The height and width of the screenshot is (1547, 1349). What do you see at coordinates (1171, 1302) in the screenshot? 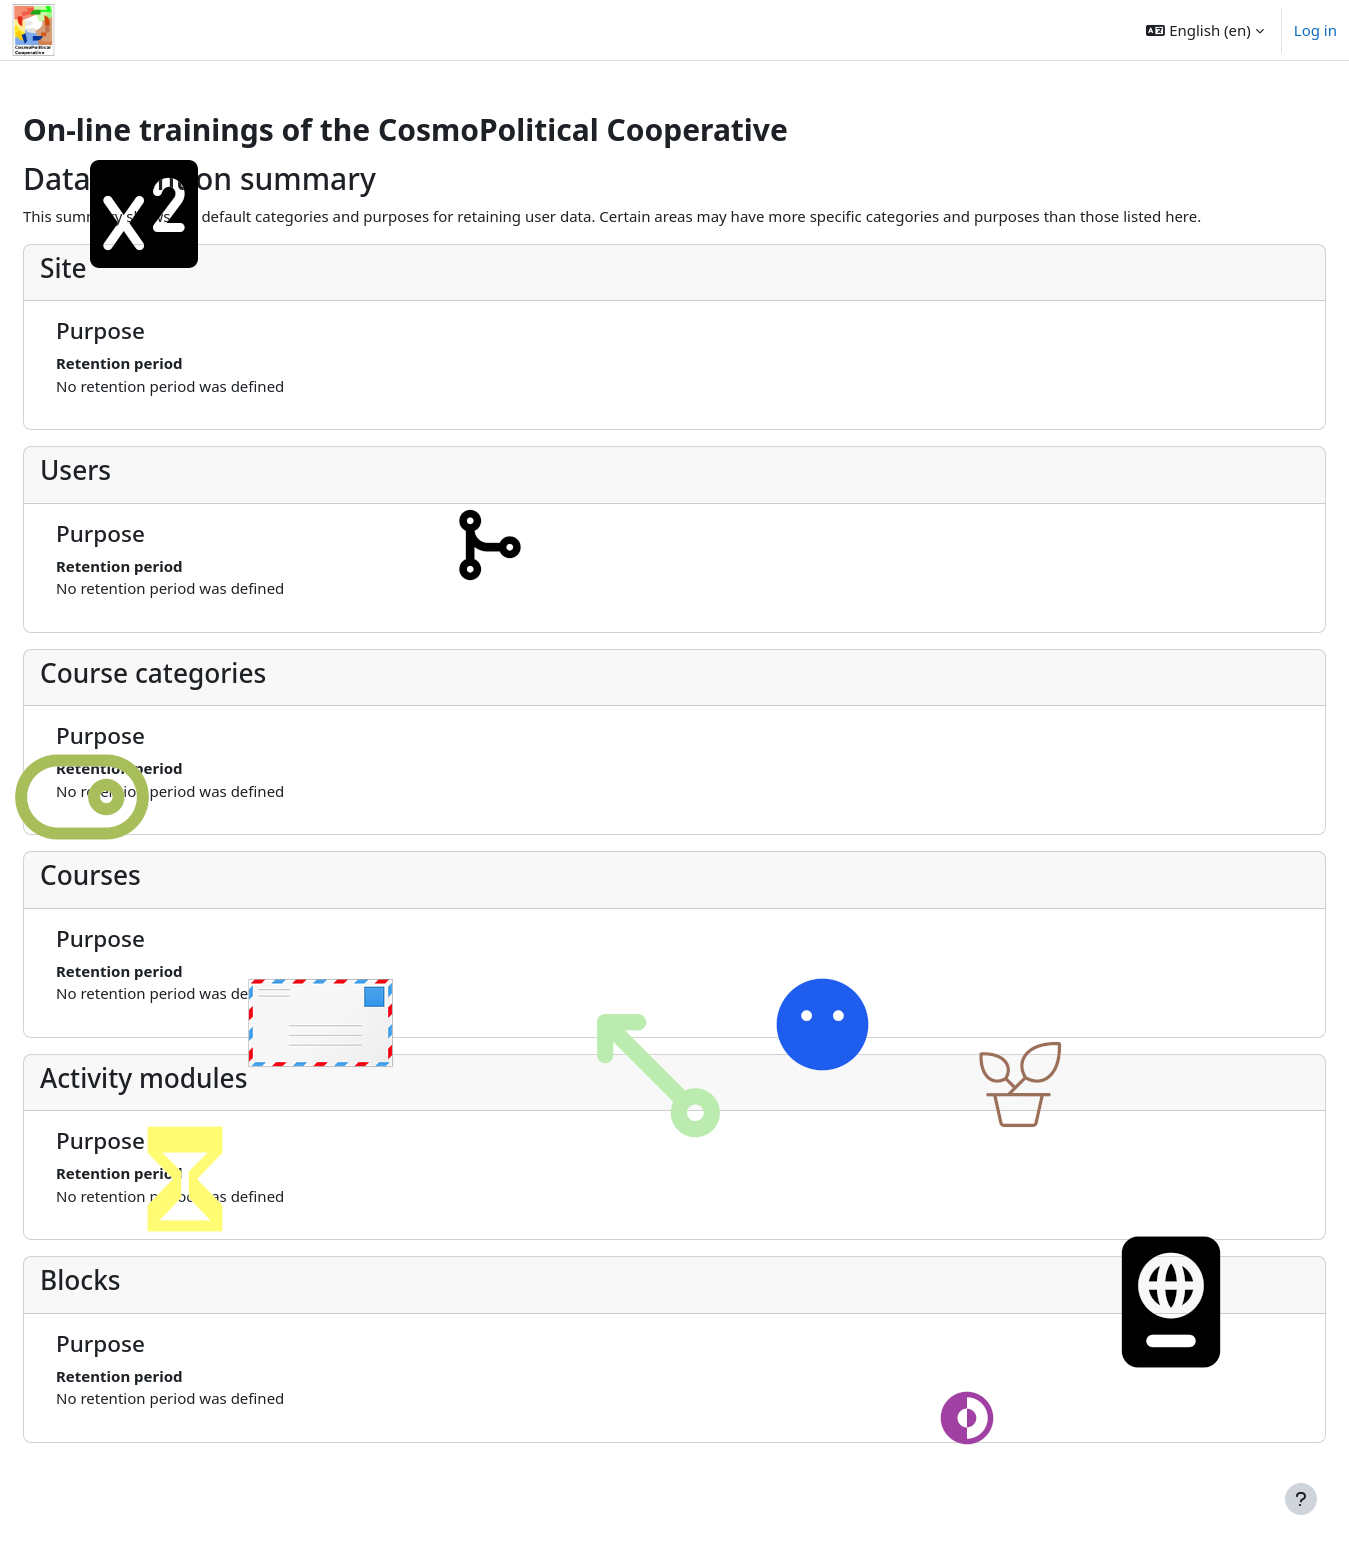
I see `access passport or travel documents` at bounding box center [1171, 1302].